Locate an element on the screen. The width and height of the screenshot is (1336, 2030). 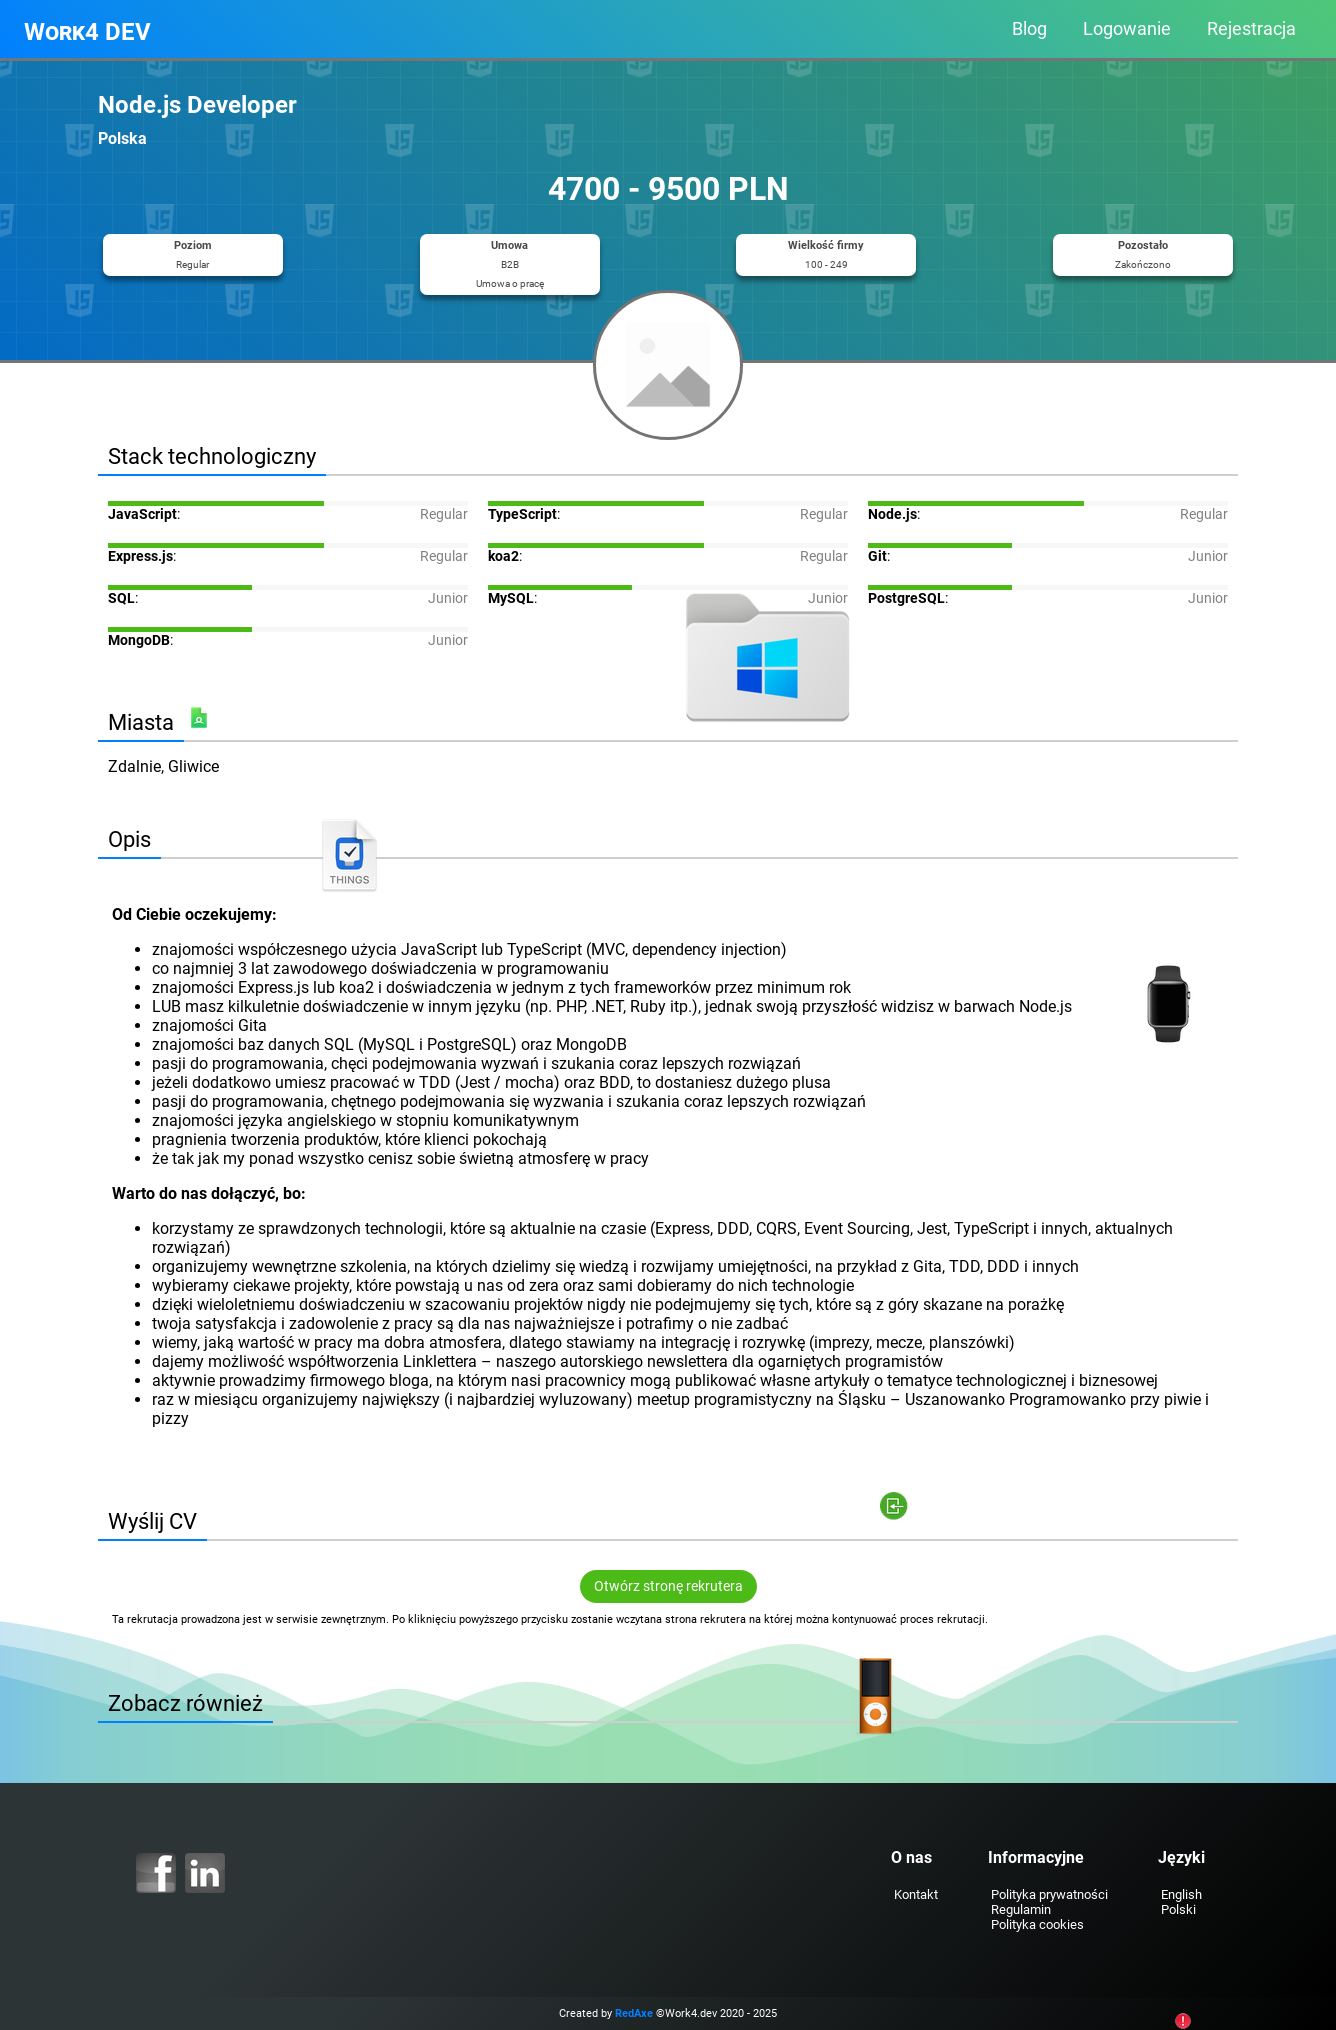
log out of your account is located at coordinates (894, 1506).